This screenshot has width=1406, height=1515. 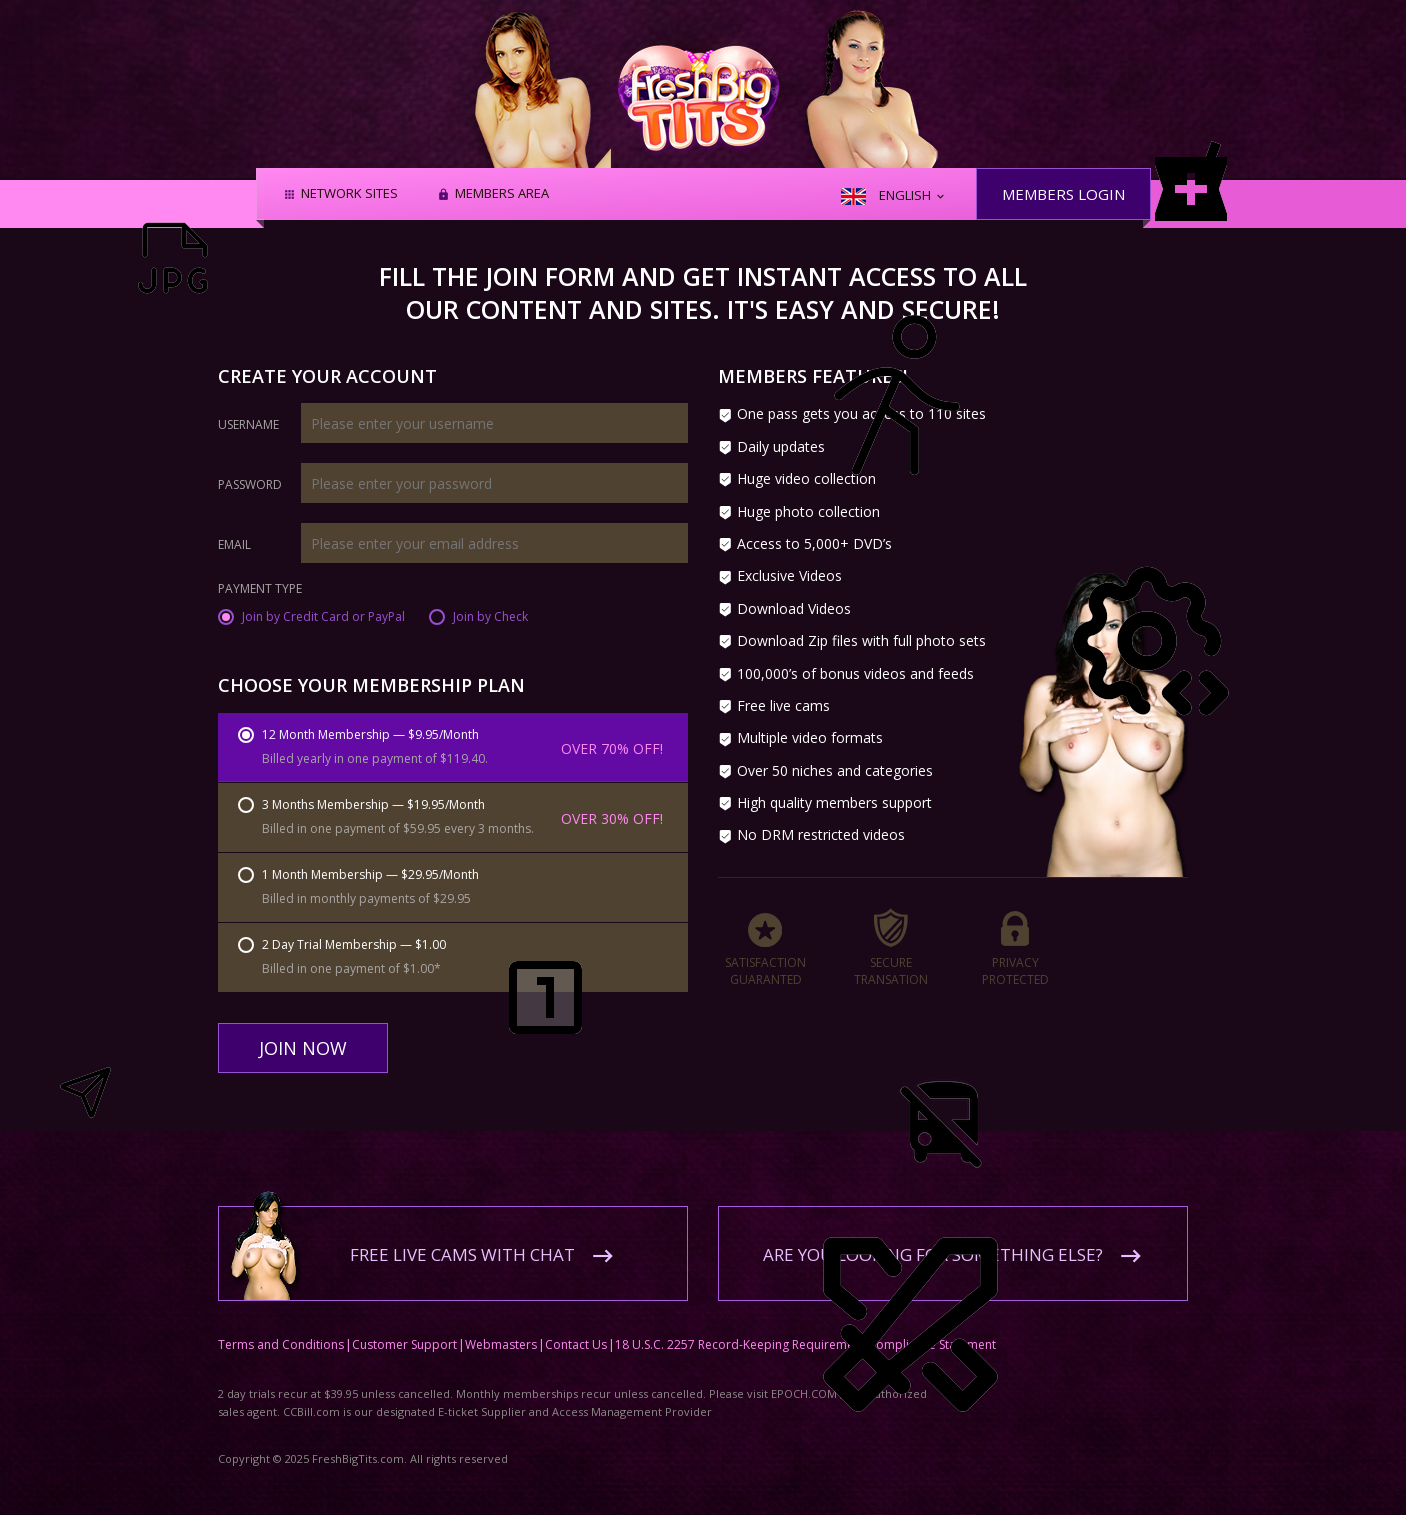 I want to click on send a message, so click(x=85, y=1093).